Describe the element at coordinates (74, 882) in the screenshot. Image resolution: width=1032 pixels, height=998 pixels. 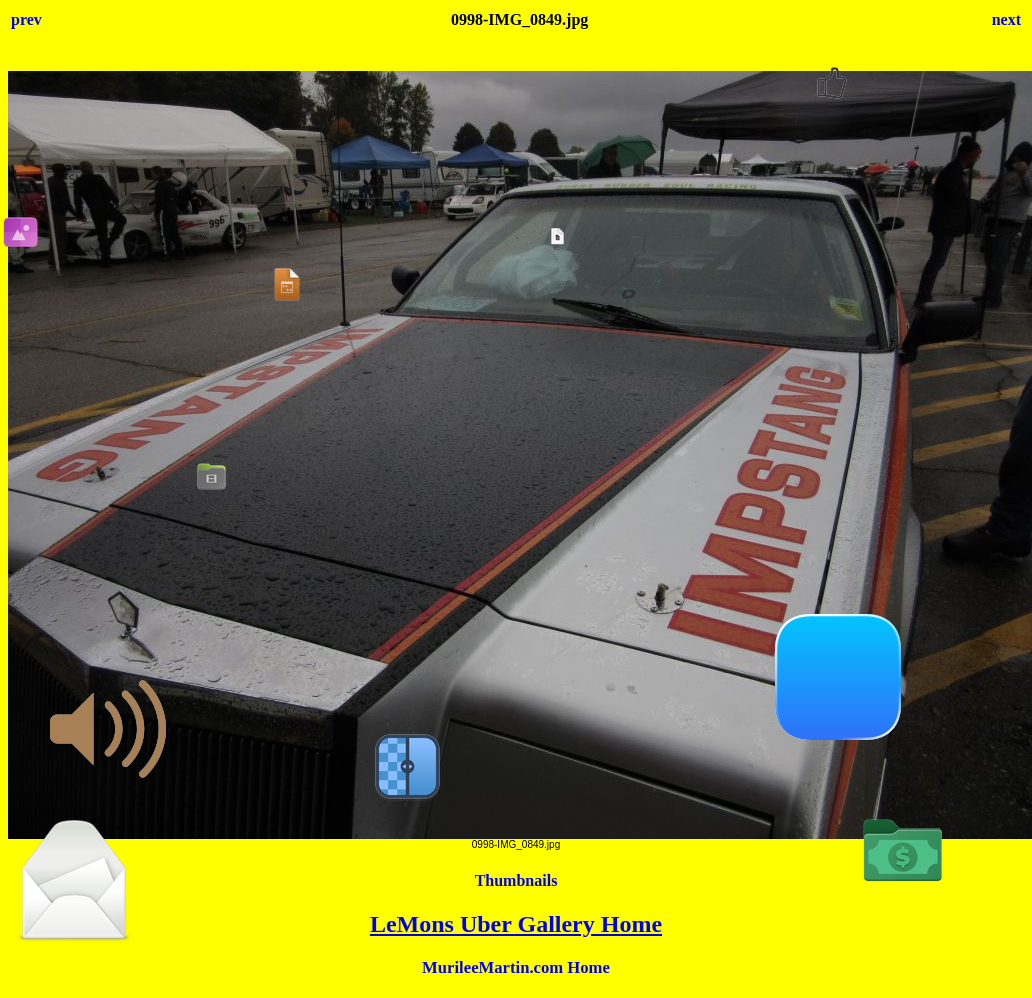
I see `indicates an item has associated email or message` at that location.